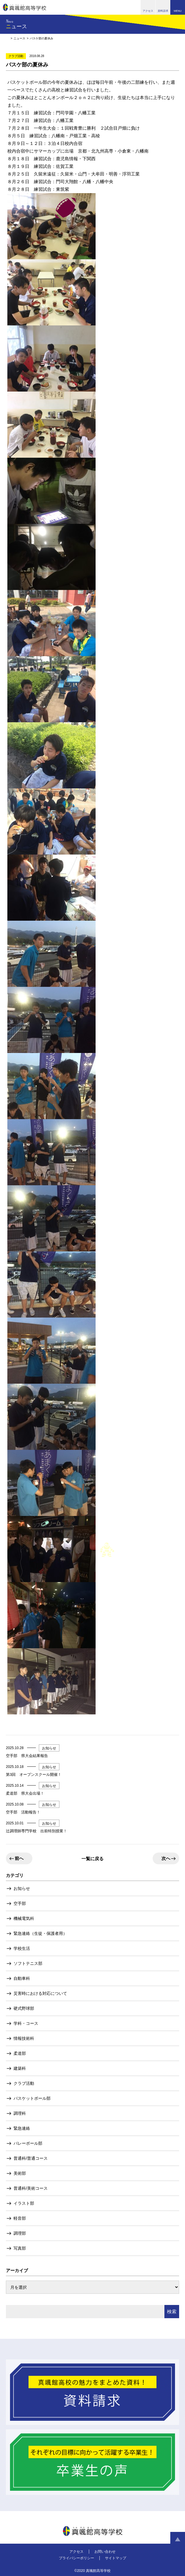  What do you see at coordinates (45, 1524) in the screenshot?
I see `access medication reminders or health tracking` at bounding box center [45, 1524].